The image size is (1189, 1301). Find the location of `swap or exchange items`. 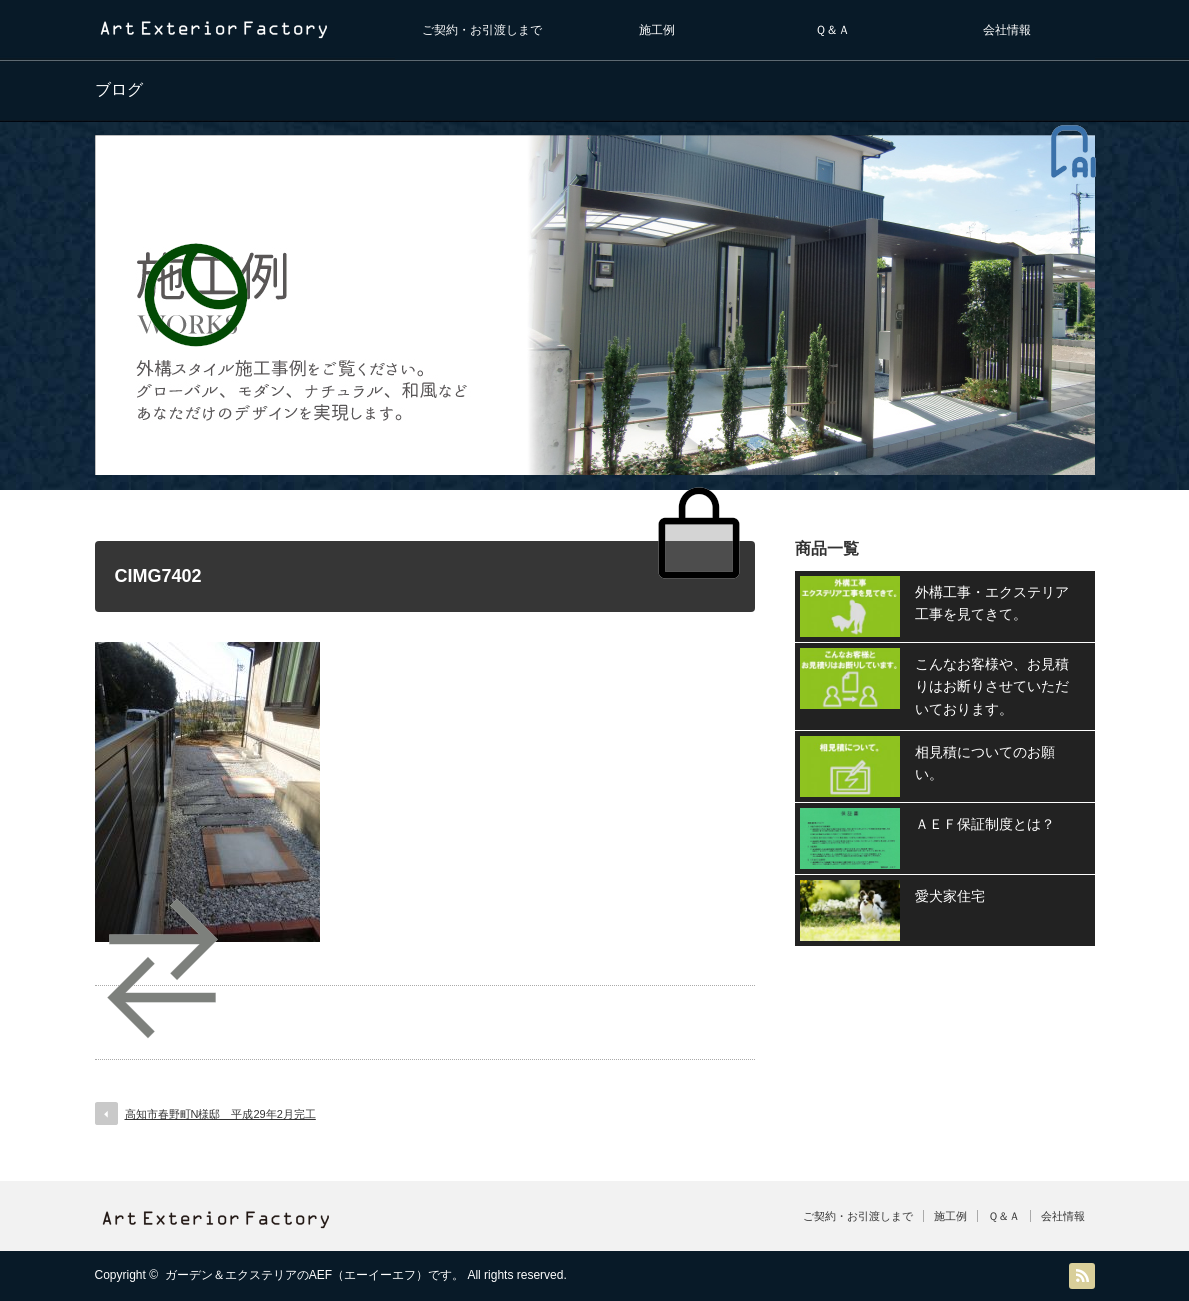

swap or exchange items is located at coordinates (162, 968).